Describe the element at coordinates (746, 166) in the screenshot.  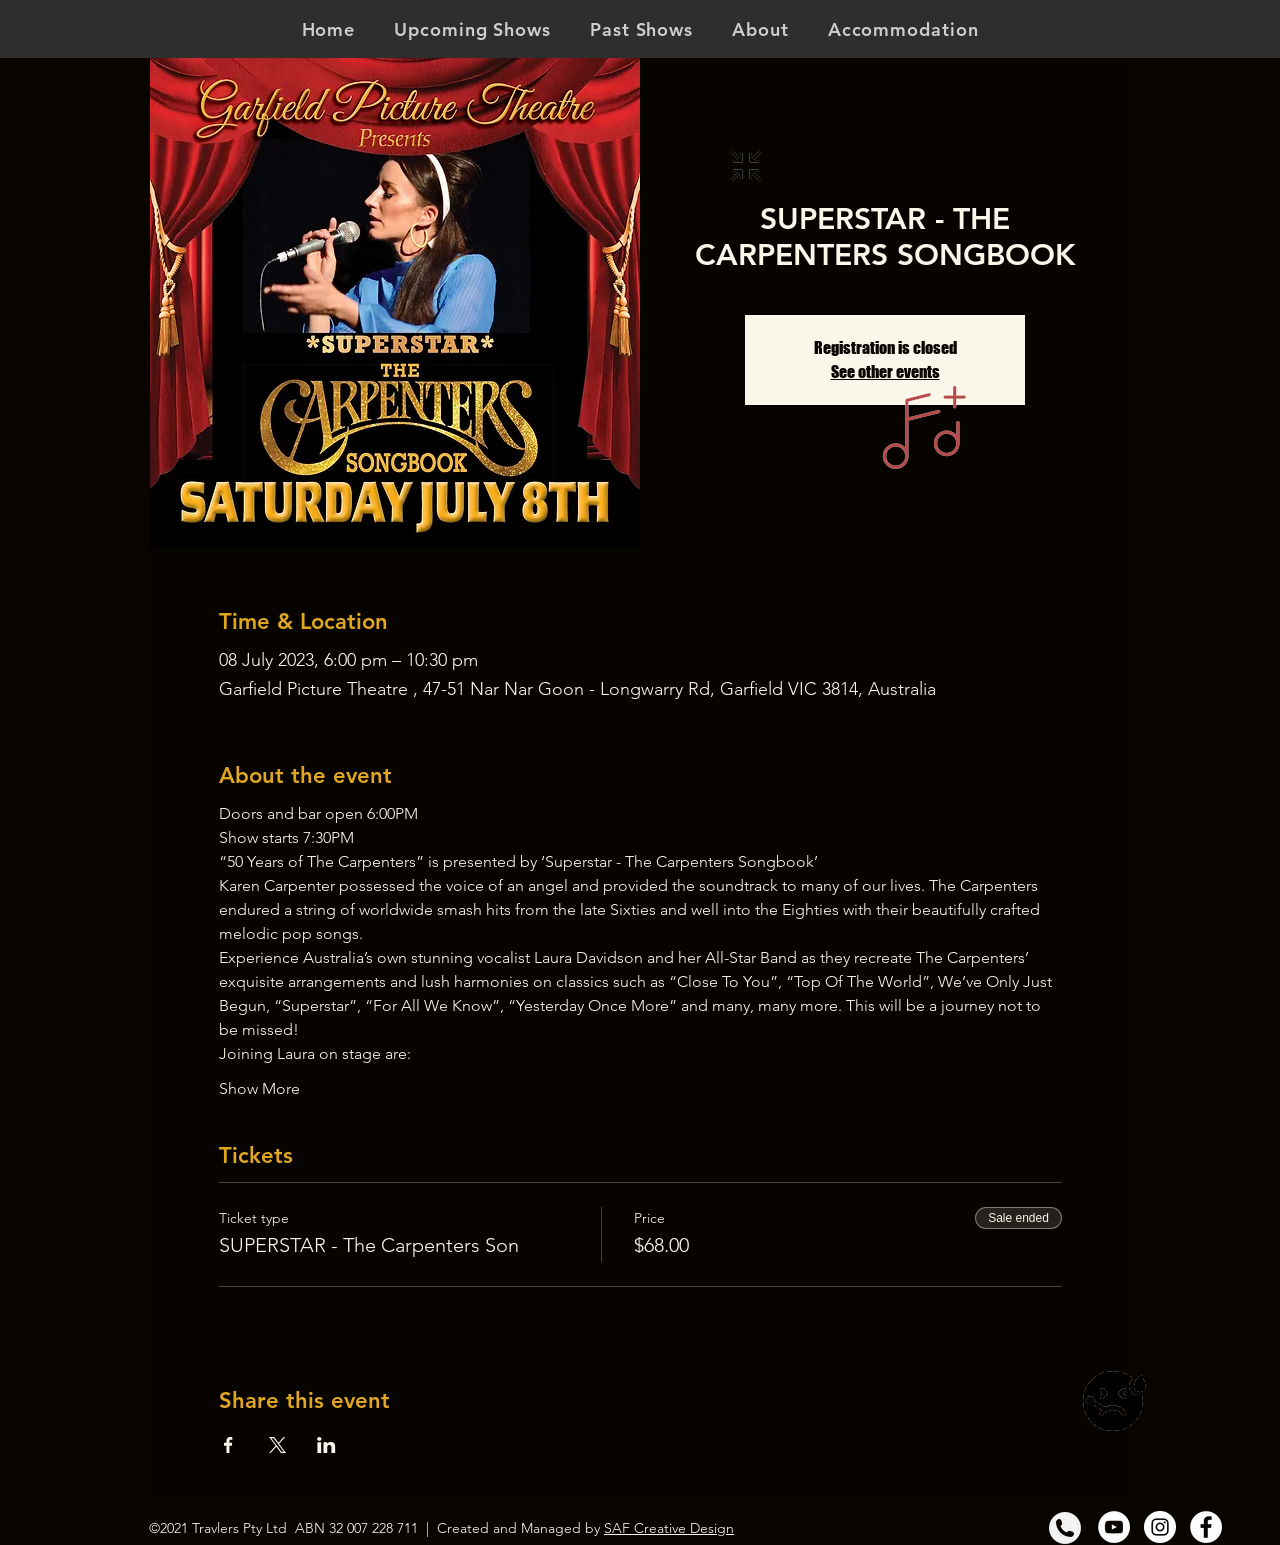
I see `exit fullscreen mode` at that location.